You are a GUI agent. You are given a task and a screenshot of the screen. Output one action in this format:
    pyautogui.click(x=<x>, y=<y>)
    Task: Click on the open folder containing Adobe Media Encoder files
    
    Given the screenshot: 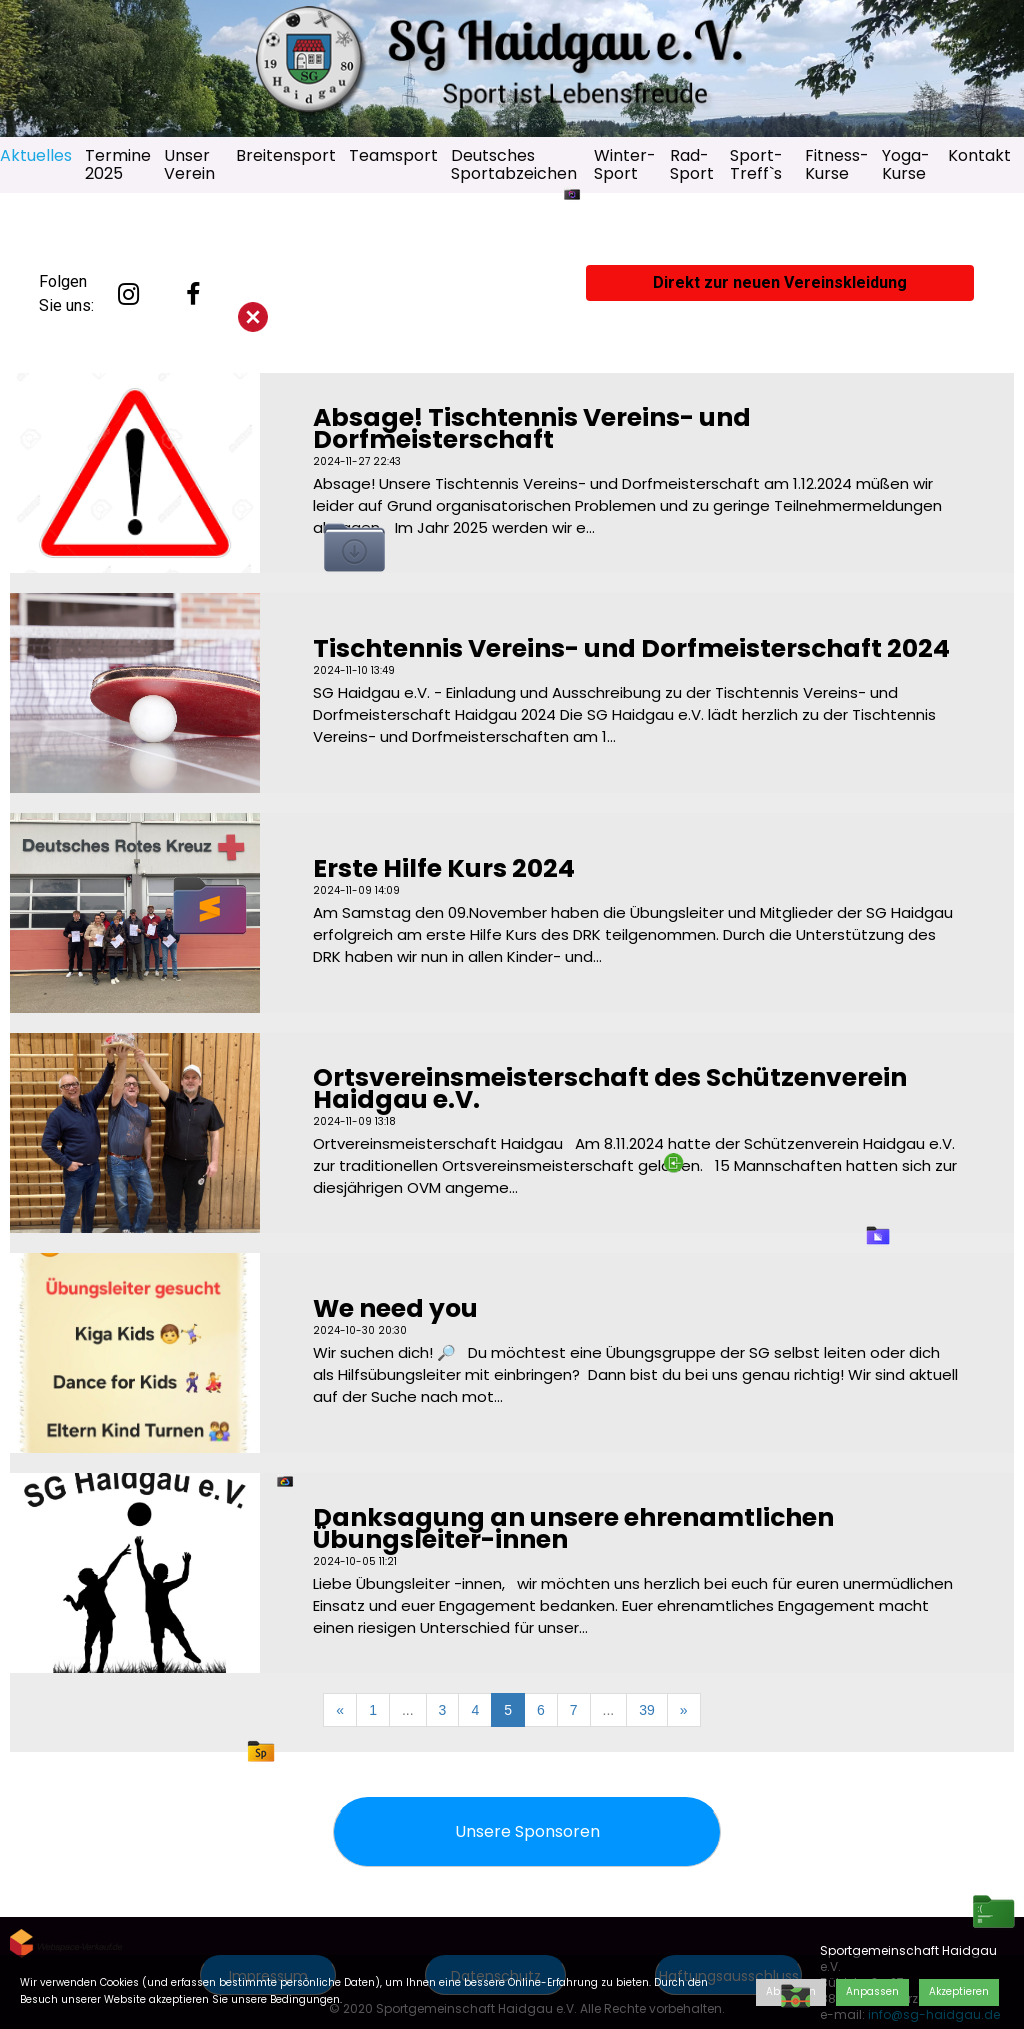 What is the action you would take?
    pyautogui.click(x=878, y=1236)
    